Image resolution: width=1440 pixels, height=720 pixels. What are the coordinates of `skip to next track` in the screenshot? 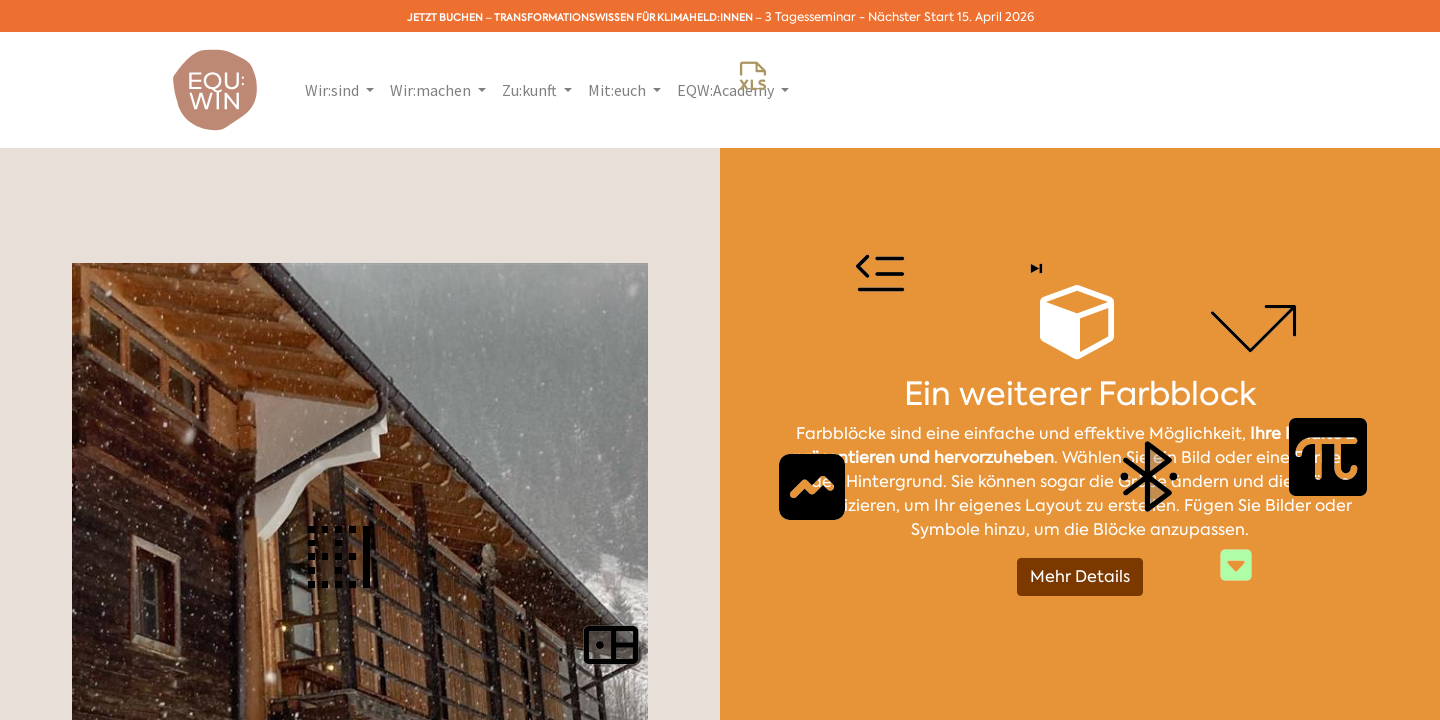 It's located at (1036, 268).